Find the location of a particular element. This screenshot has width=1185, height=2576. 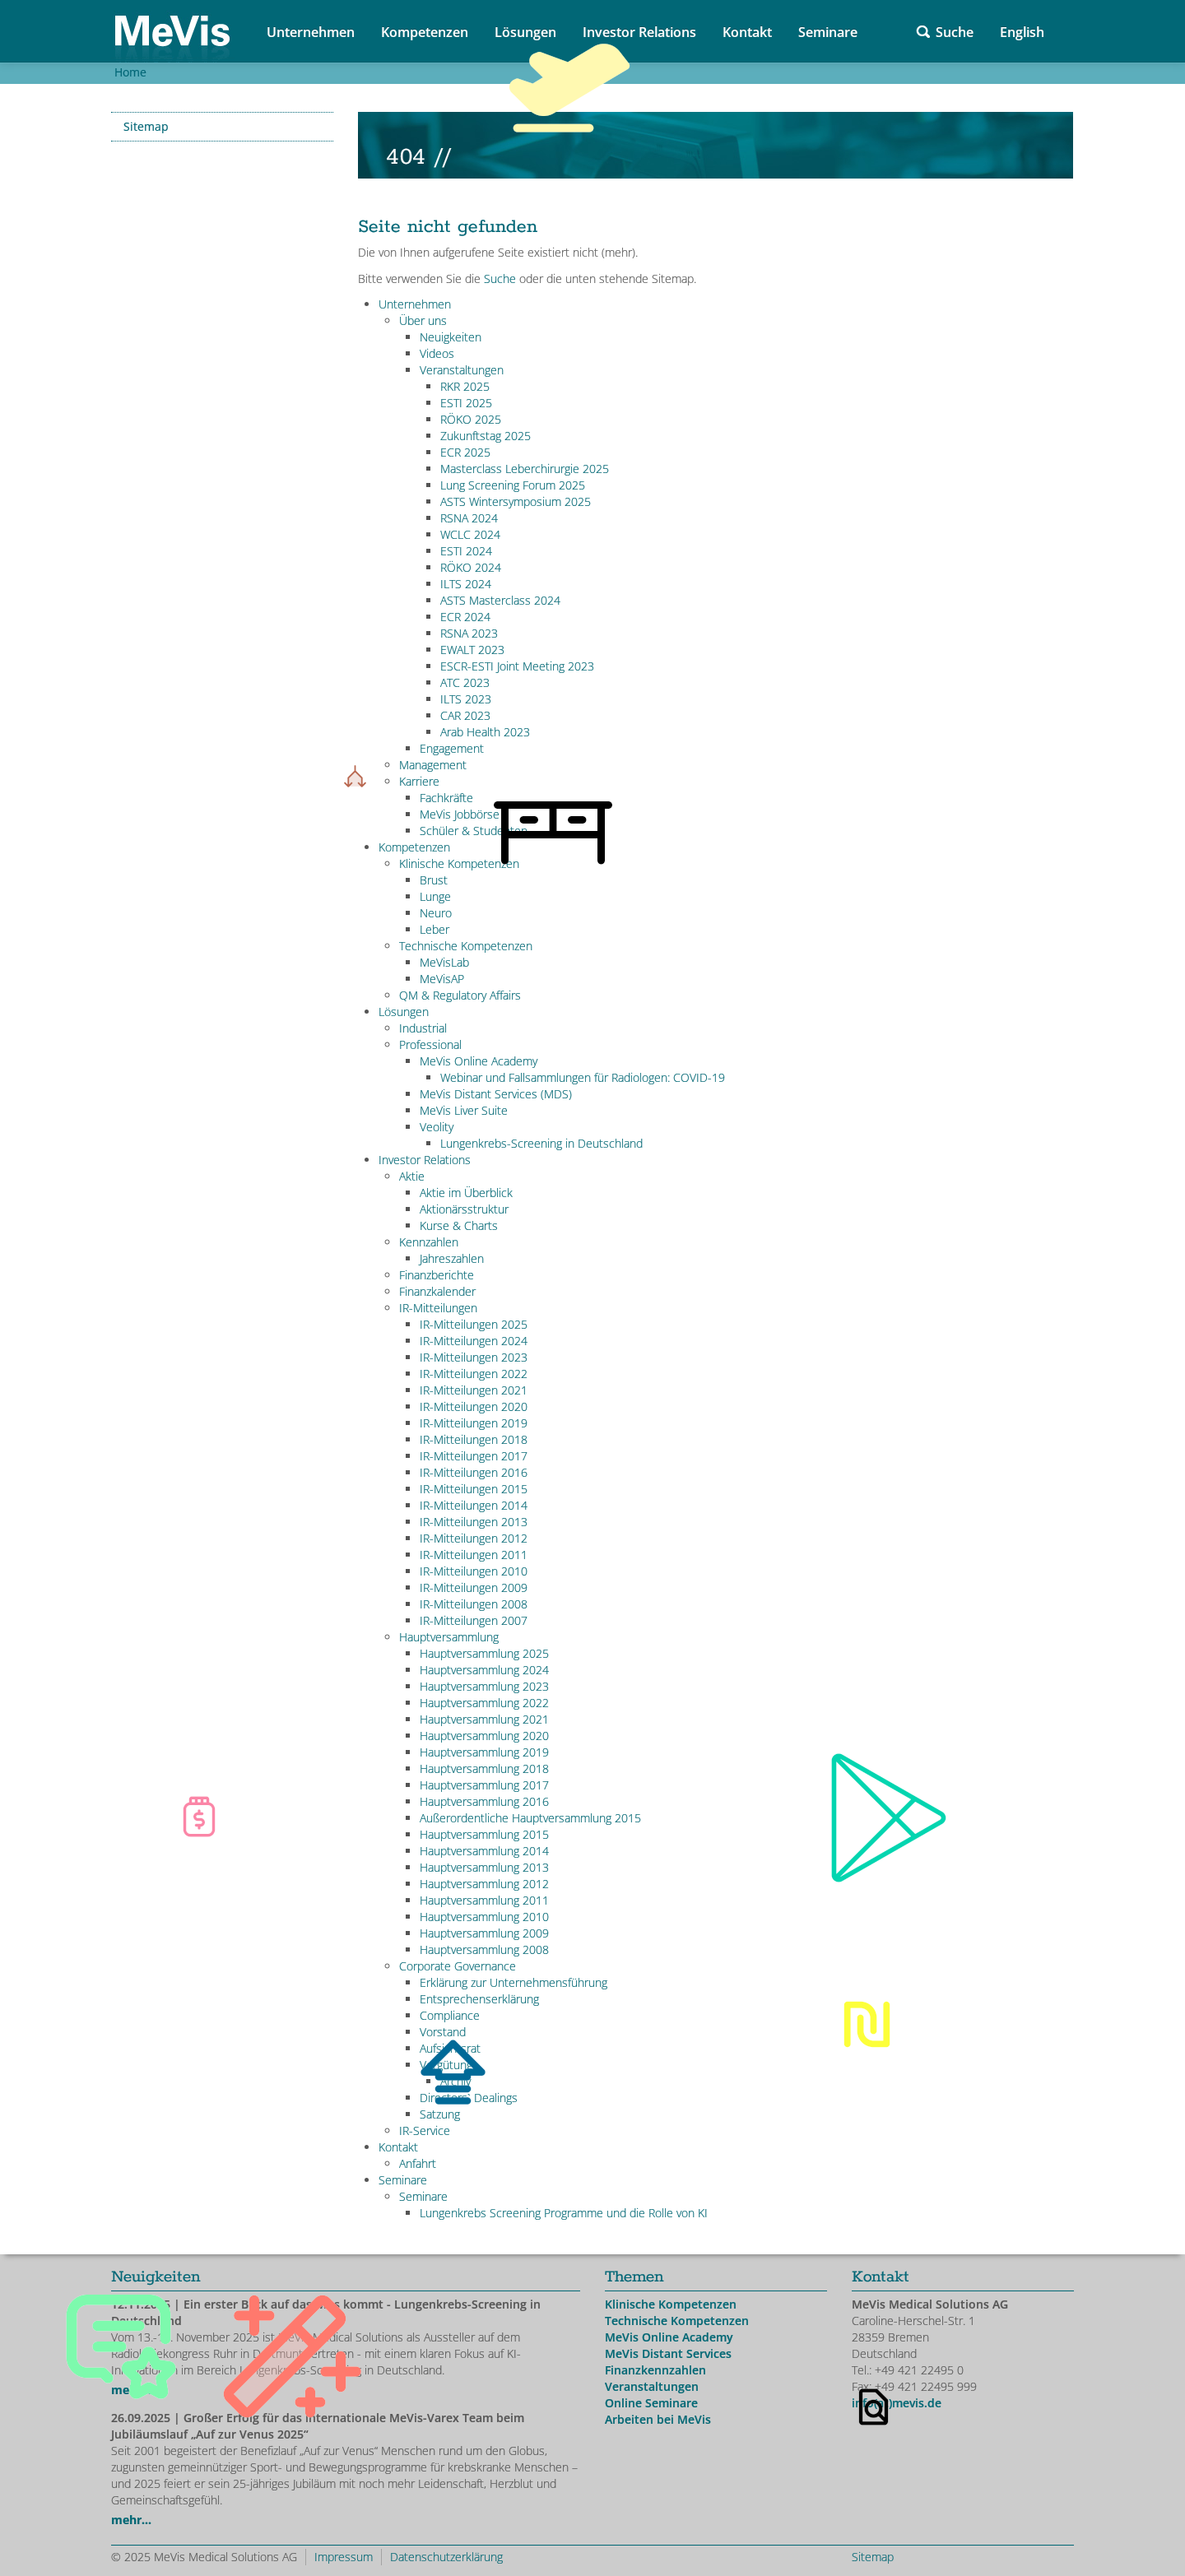

indicates flight departure status is located at coordinates (569, 84).